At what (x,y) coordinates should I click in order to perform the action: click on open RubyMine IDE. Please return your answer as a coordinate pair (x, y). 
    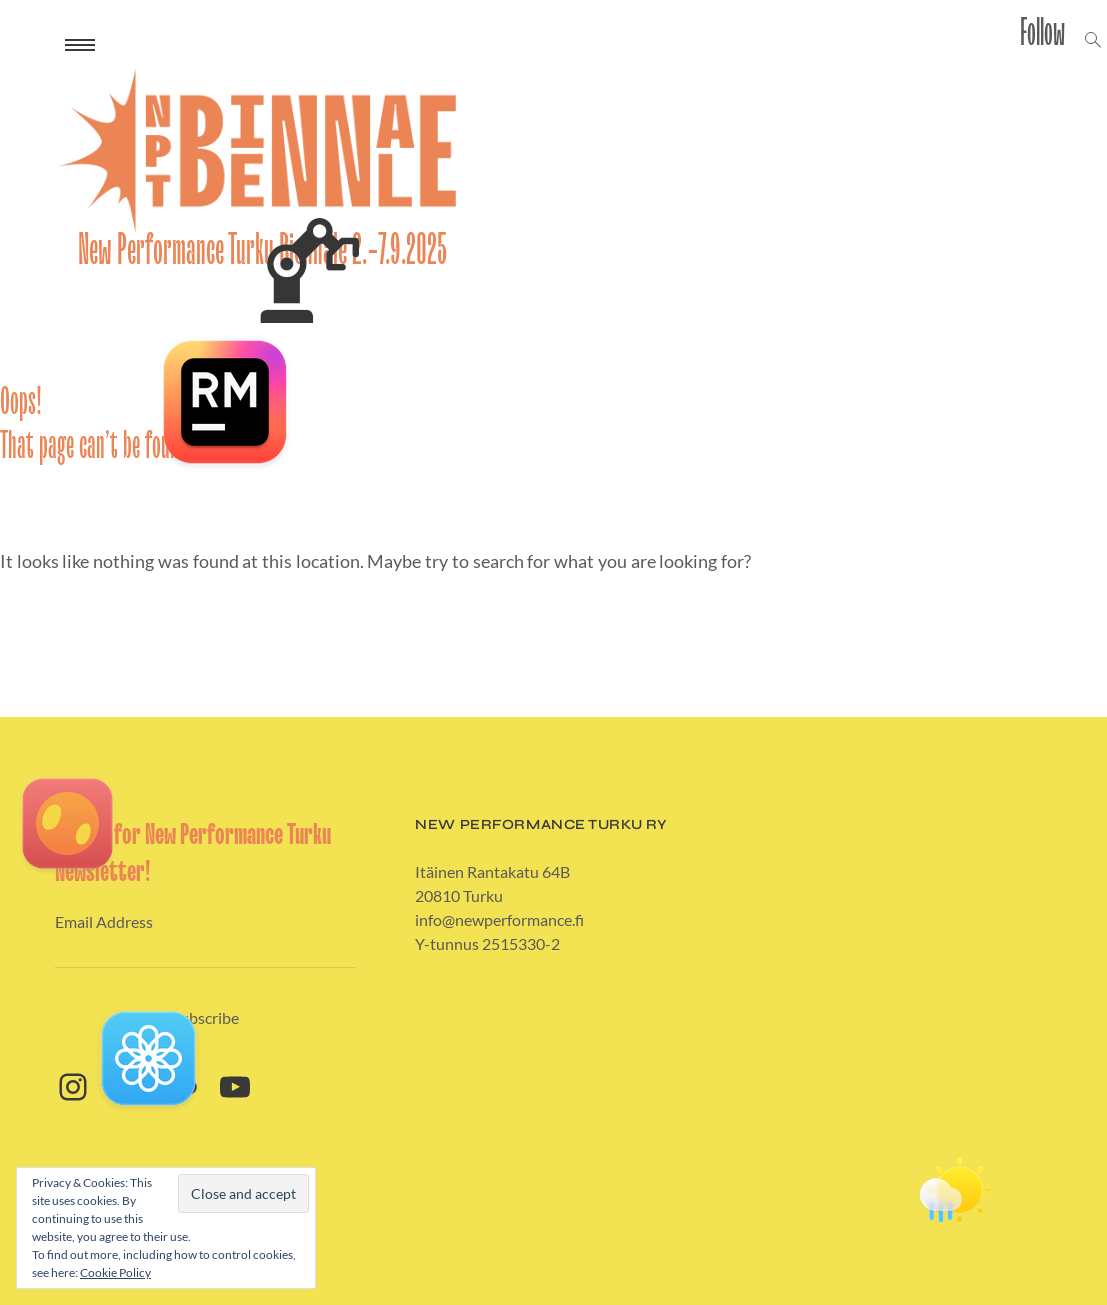
    Looking at the image, I should click on (225, 402).